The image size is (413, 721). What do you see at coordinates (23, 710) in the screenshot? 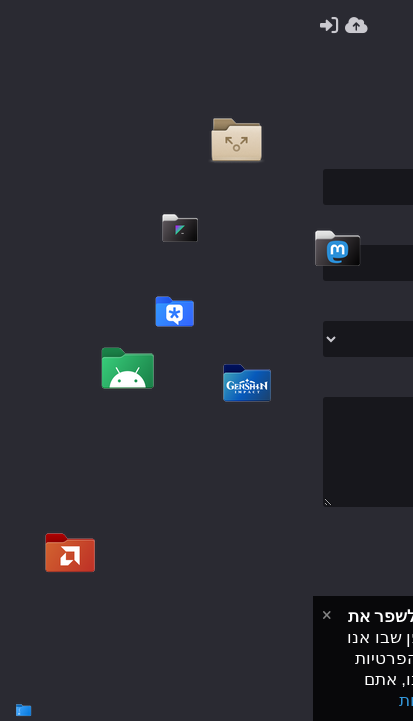
I see `folder containing system crash logs or error reports` at bounding box center [23, 710].